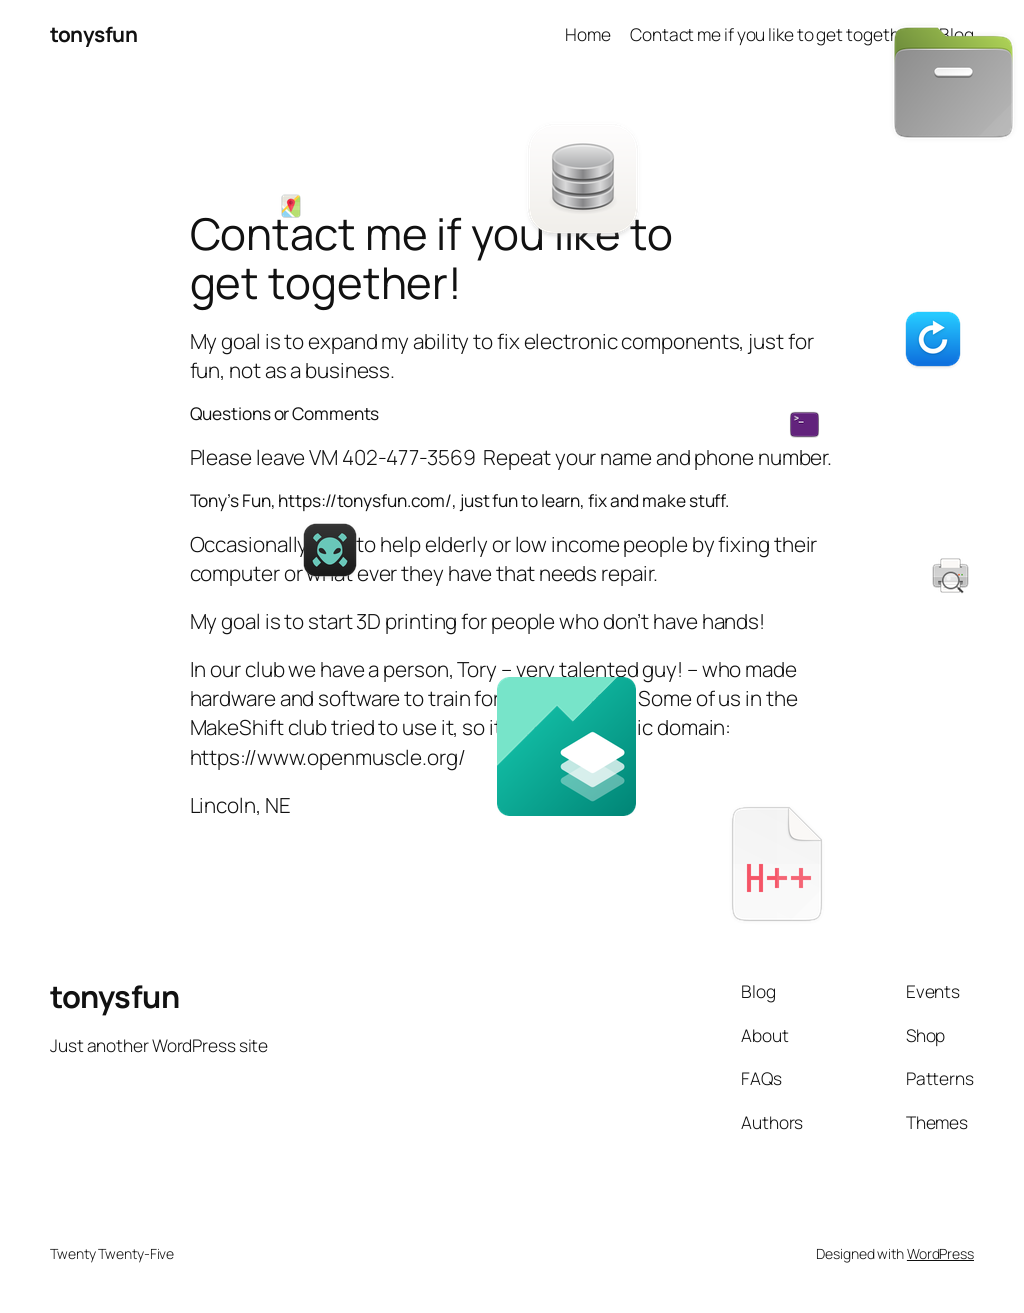 The image size is (1024, 1313). What do you see at coordinates (804, 424) in the screenshot?
I see `open root terminal with administrator privileges` at bounding box center [804, 424].